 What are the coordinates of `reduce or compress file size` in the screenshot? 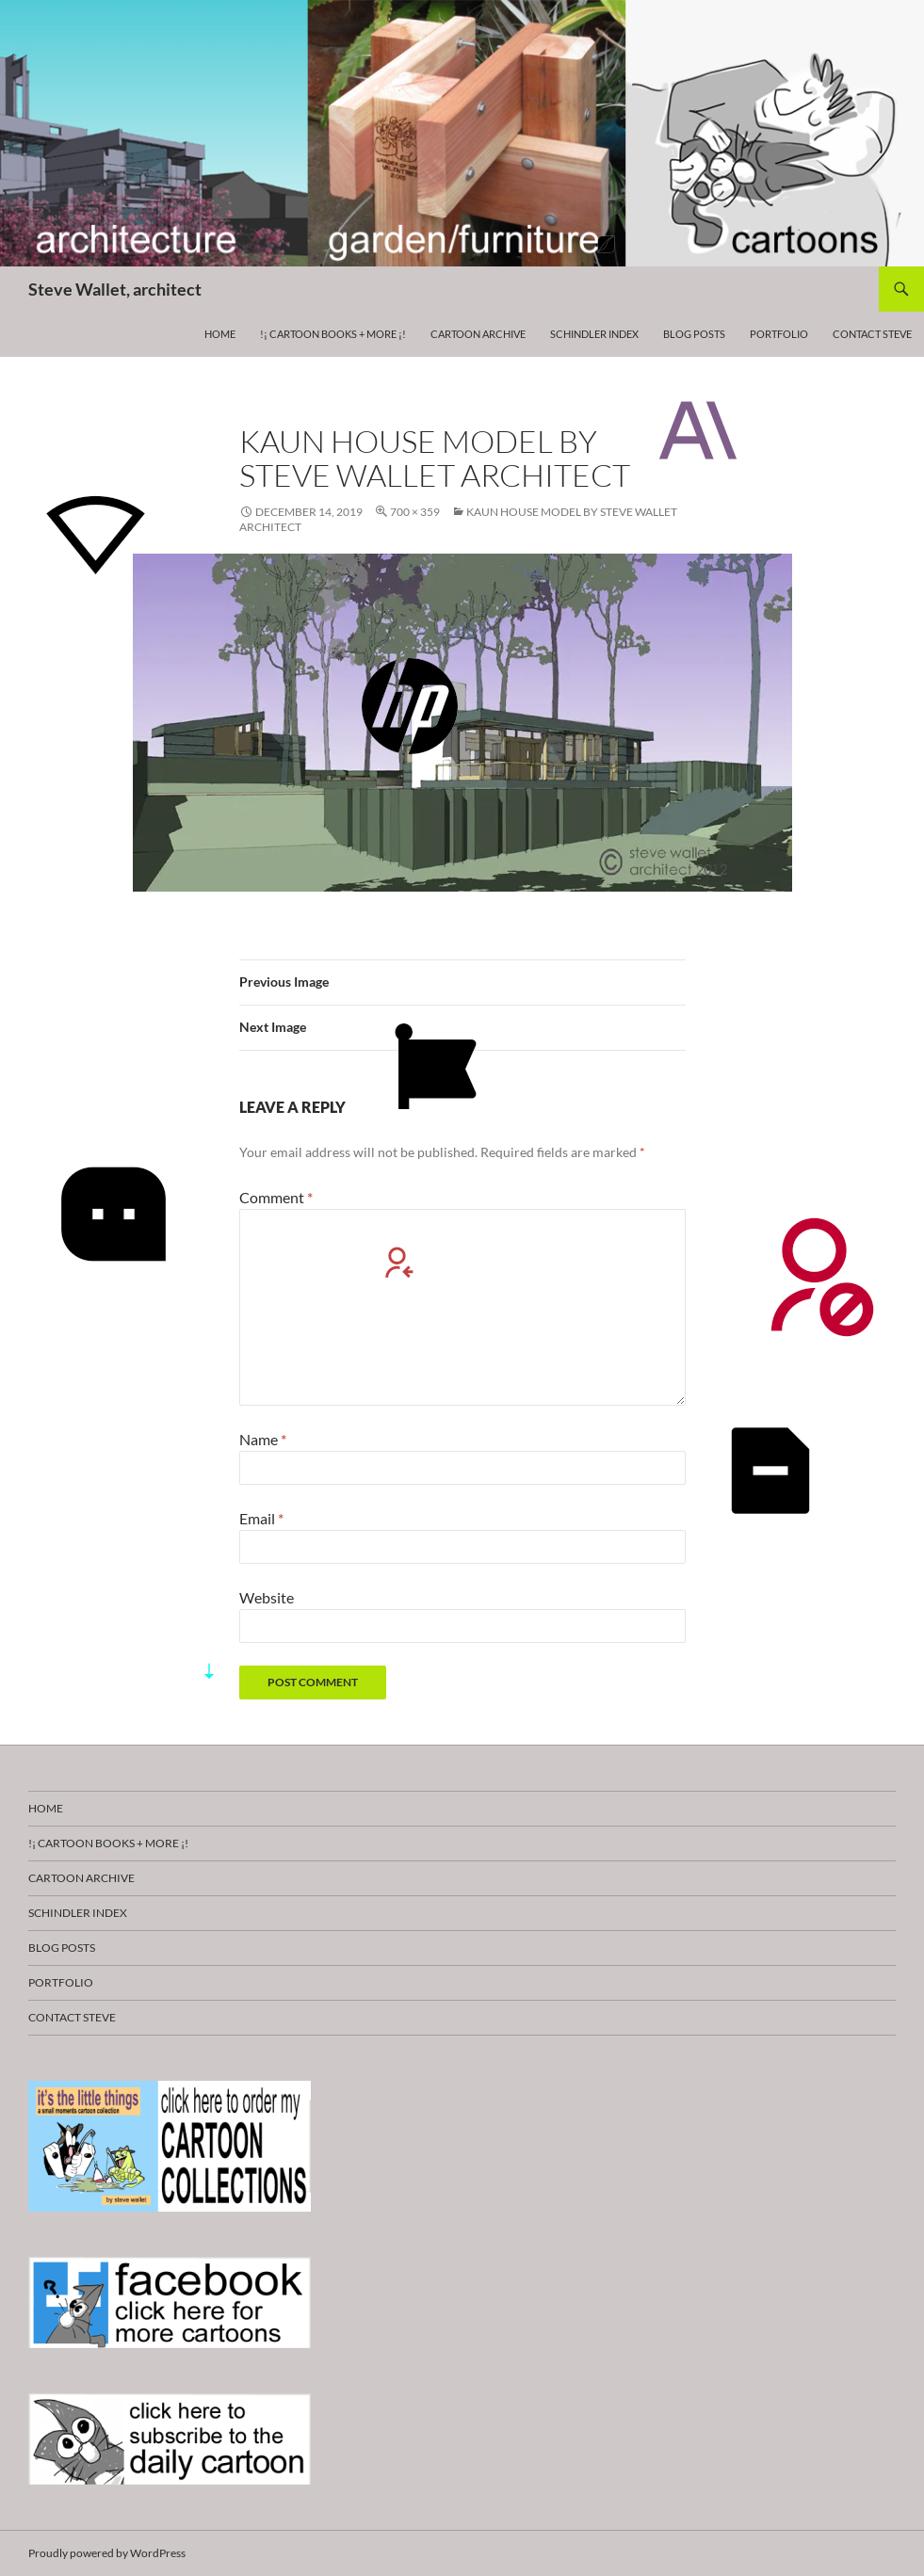 It's located at (770, 1471).